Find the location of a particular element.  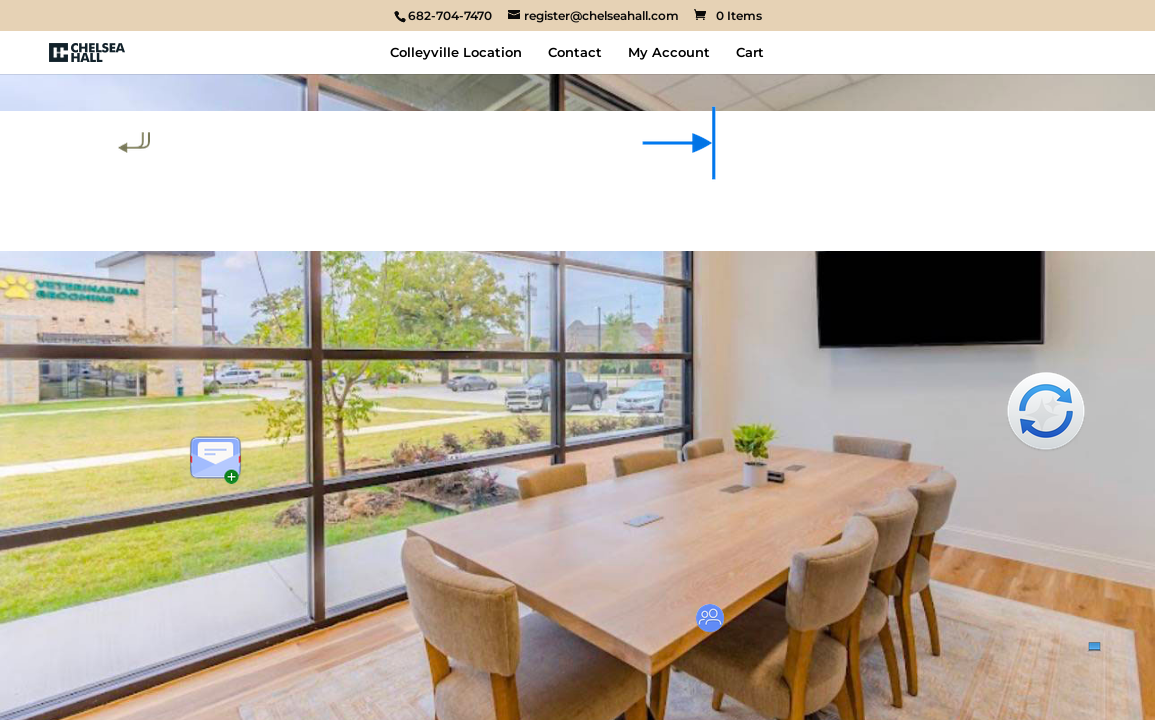

access user account and personal settings is located at coordinates (710, 618).